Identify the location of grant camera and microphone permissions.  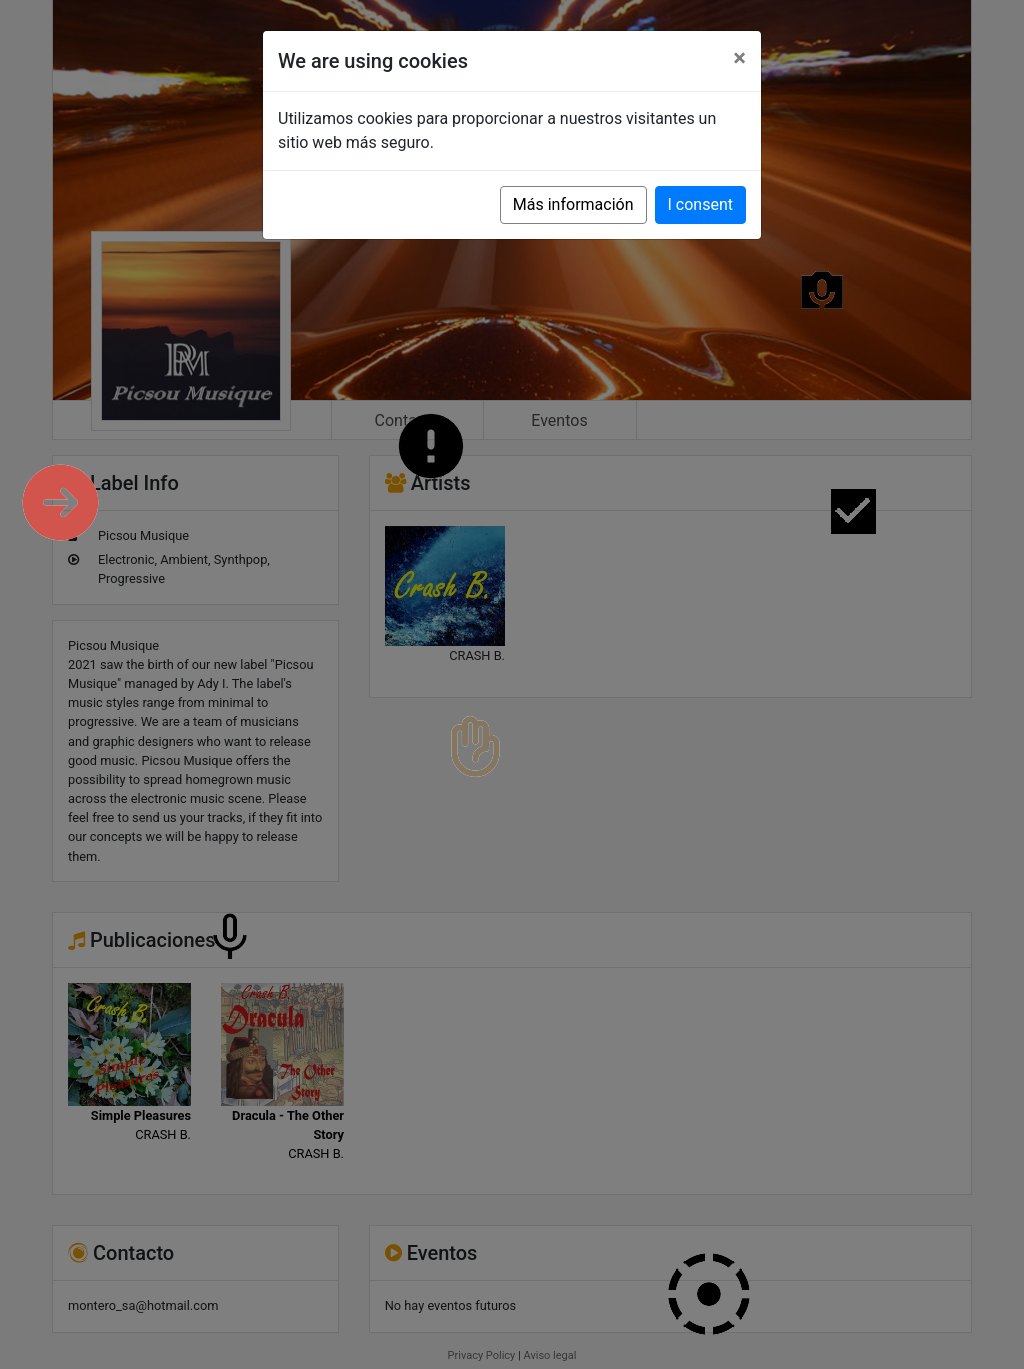
(822, 290).